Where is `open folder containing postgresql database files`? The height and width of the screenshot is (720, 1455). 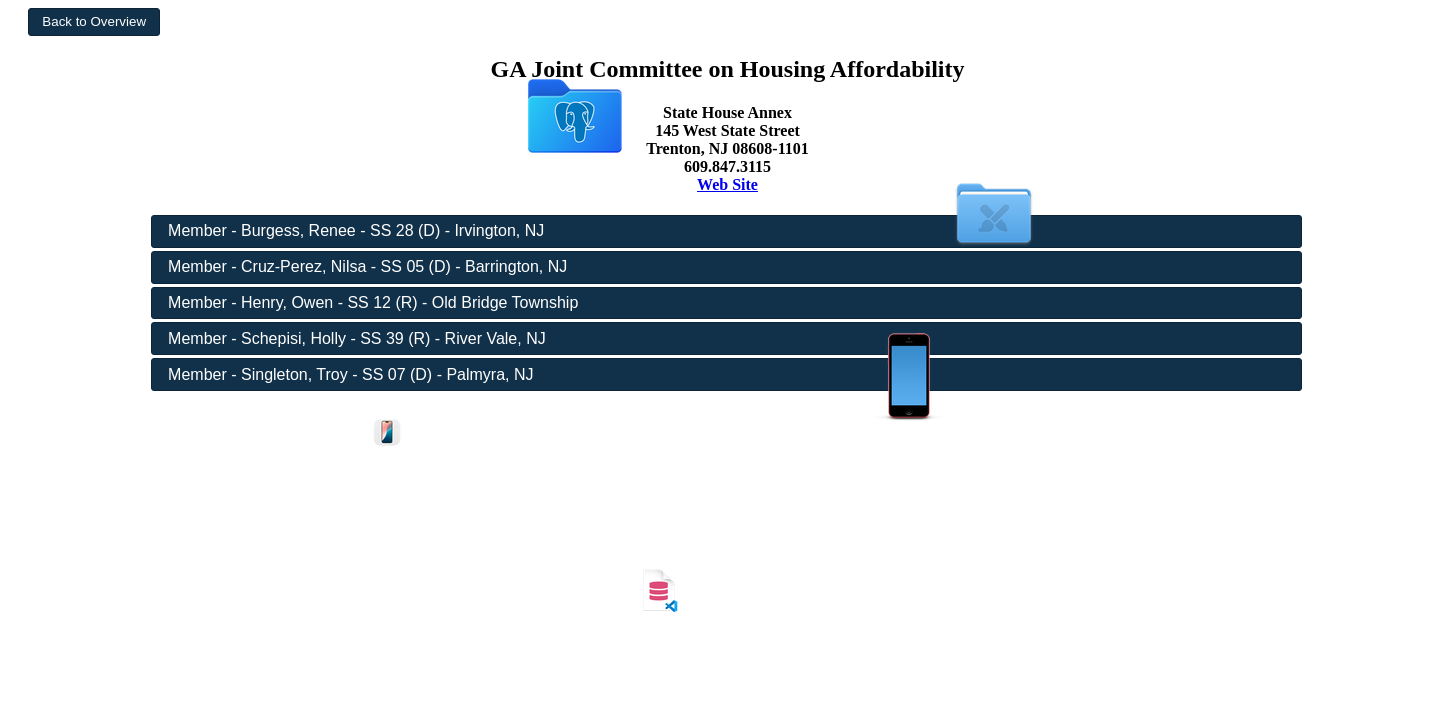
open folder containing postgresql database files is located at coordinates (574, 118).